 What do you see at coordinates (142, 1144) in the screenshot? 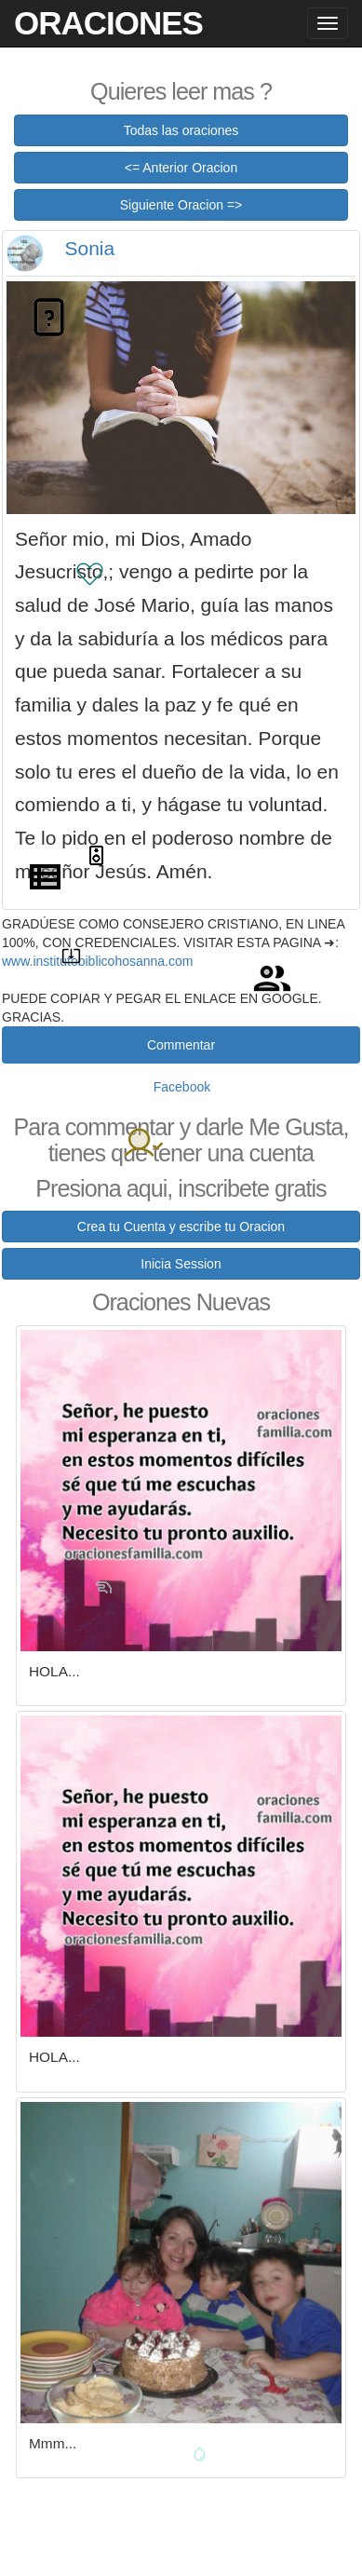
I see `confirm or verify a user account` at bounding box center [142, 1144].